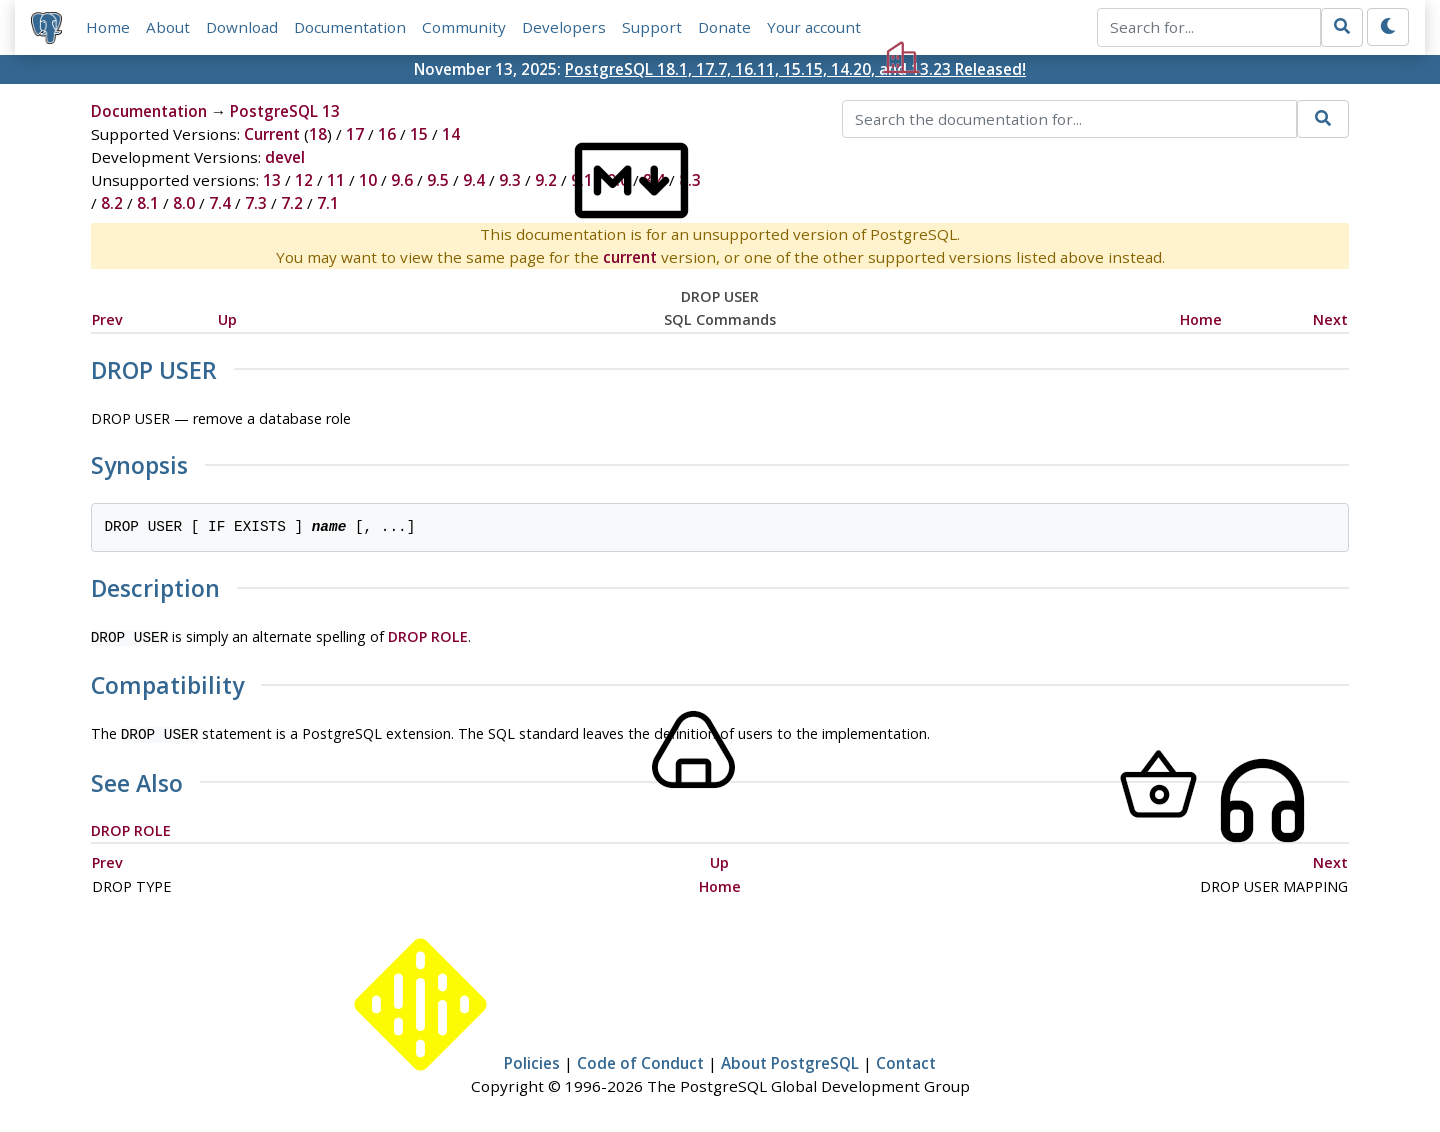 The image size is (1440, 1132). I want to click on view nearby buildings or properties, so click(901, 58).